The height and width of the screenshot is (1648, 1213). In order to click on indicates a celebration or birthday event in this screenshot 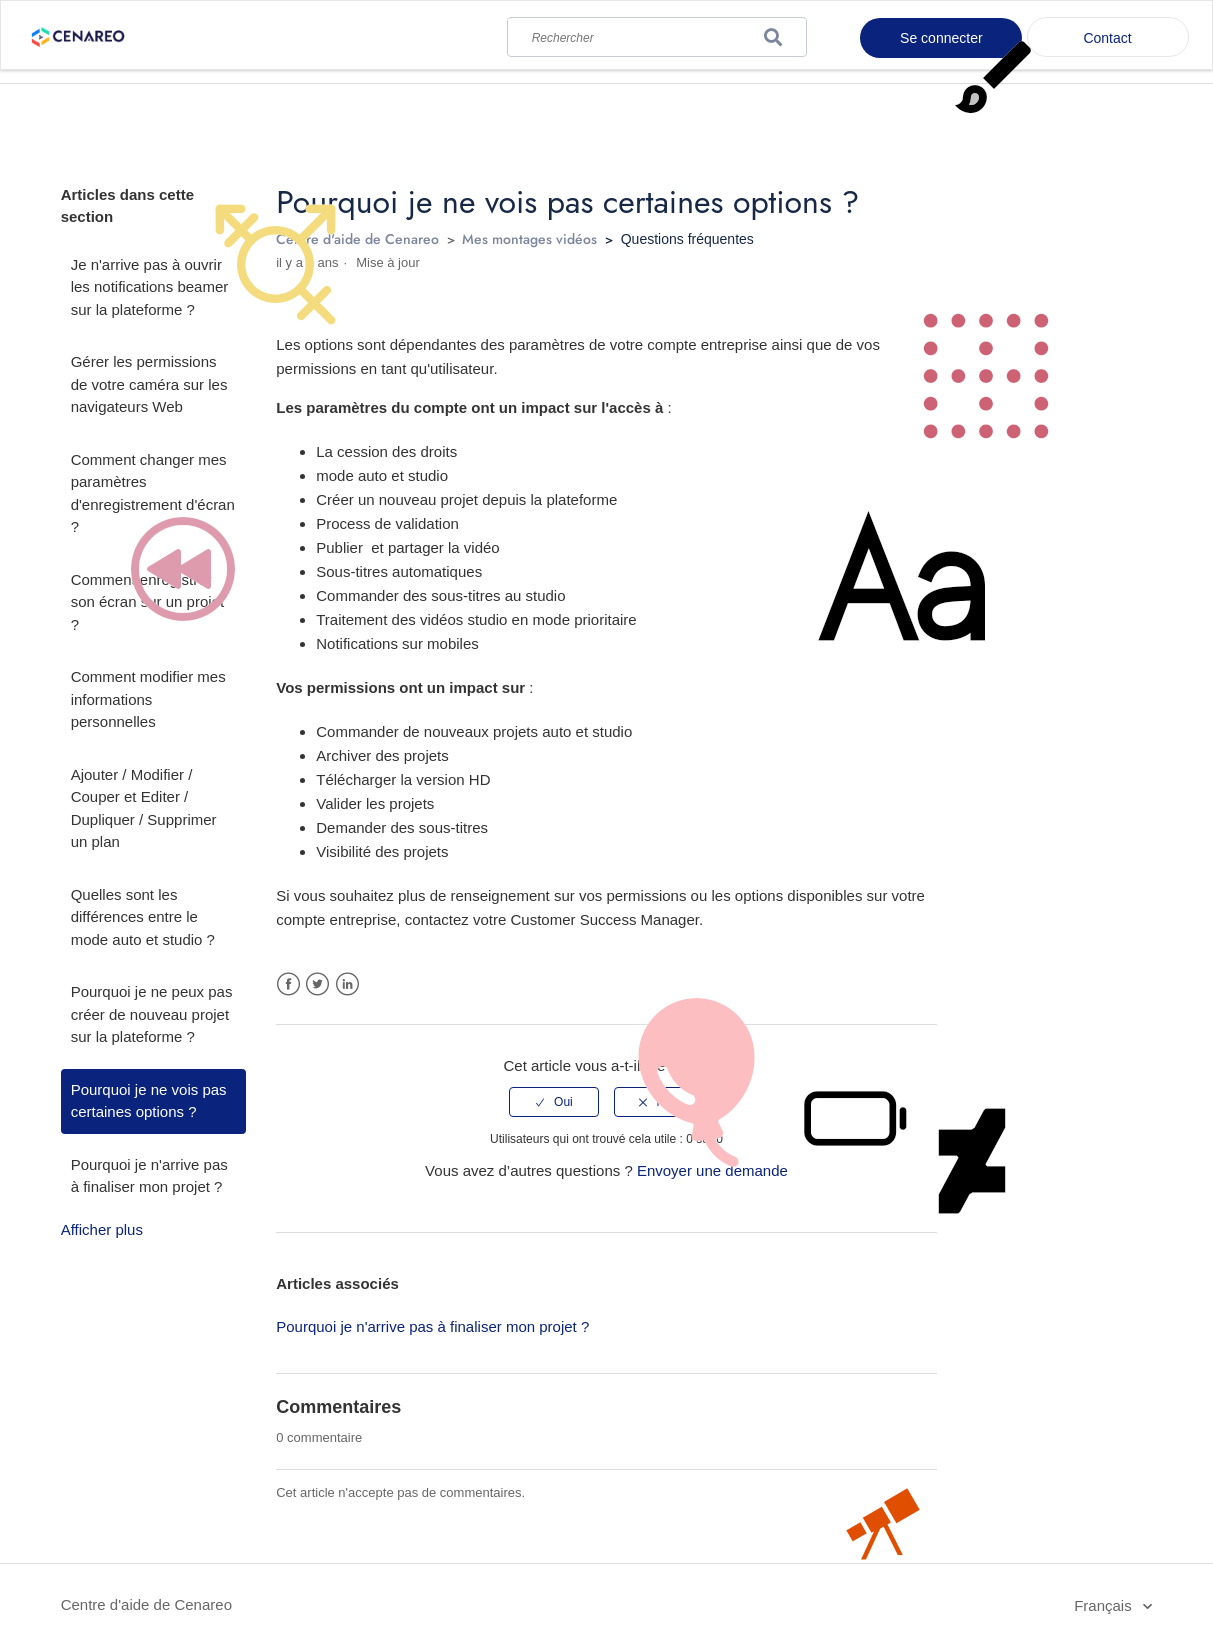, I will do `click(696, 1082)`.